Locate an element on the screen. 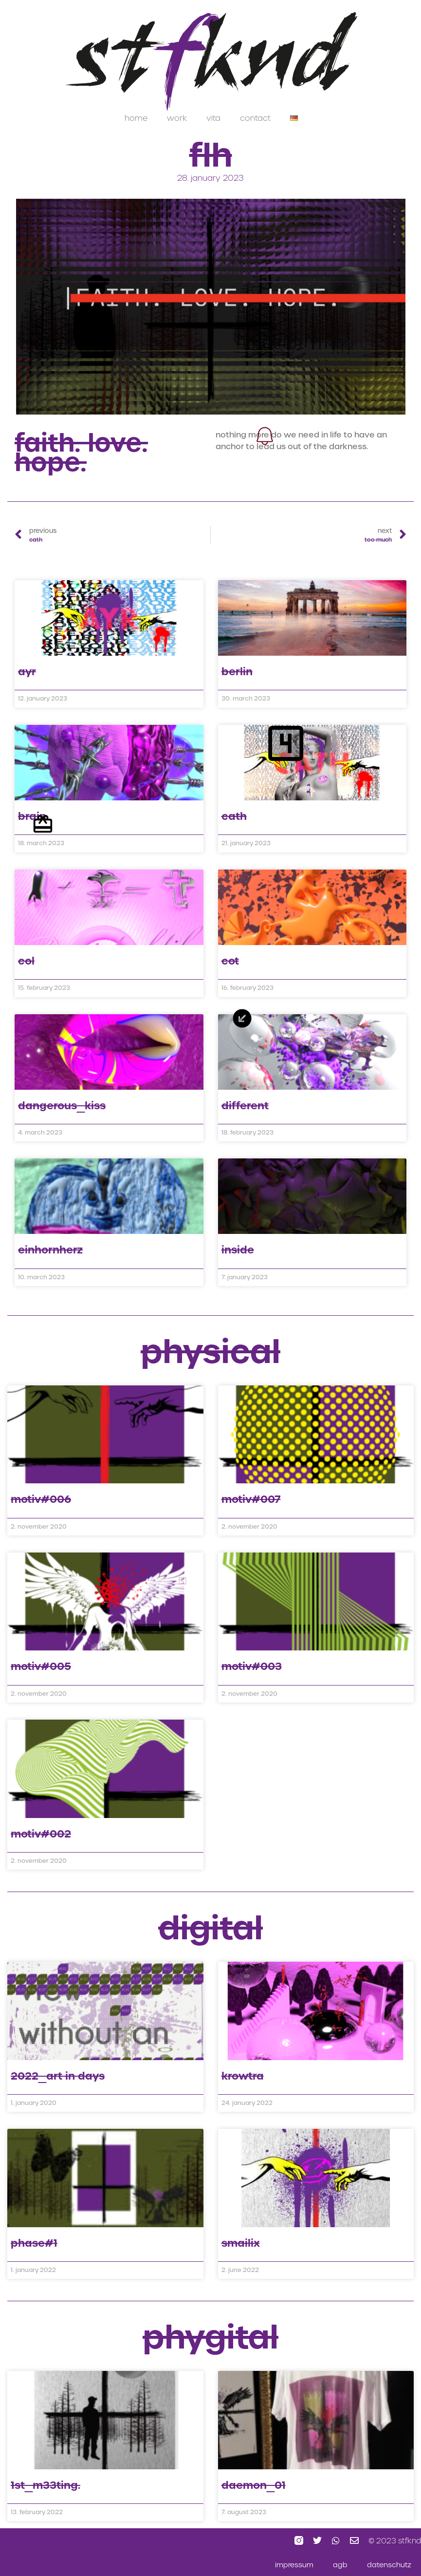  redeem a gift card is located at coordinates (43, 824).